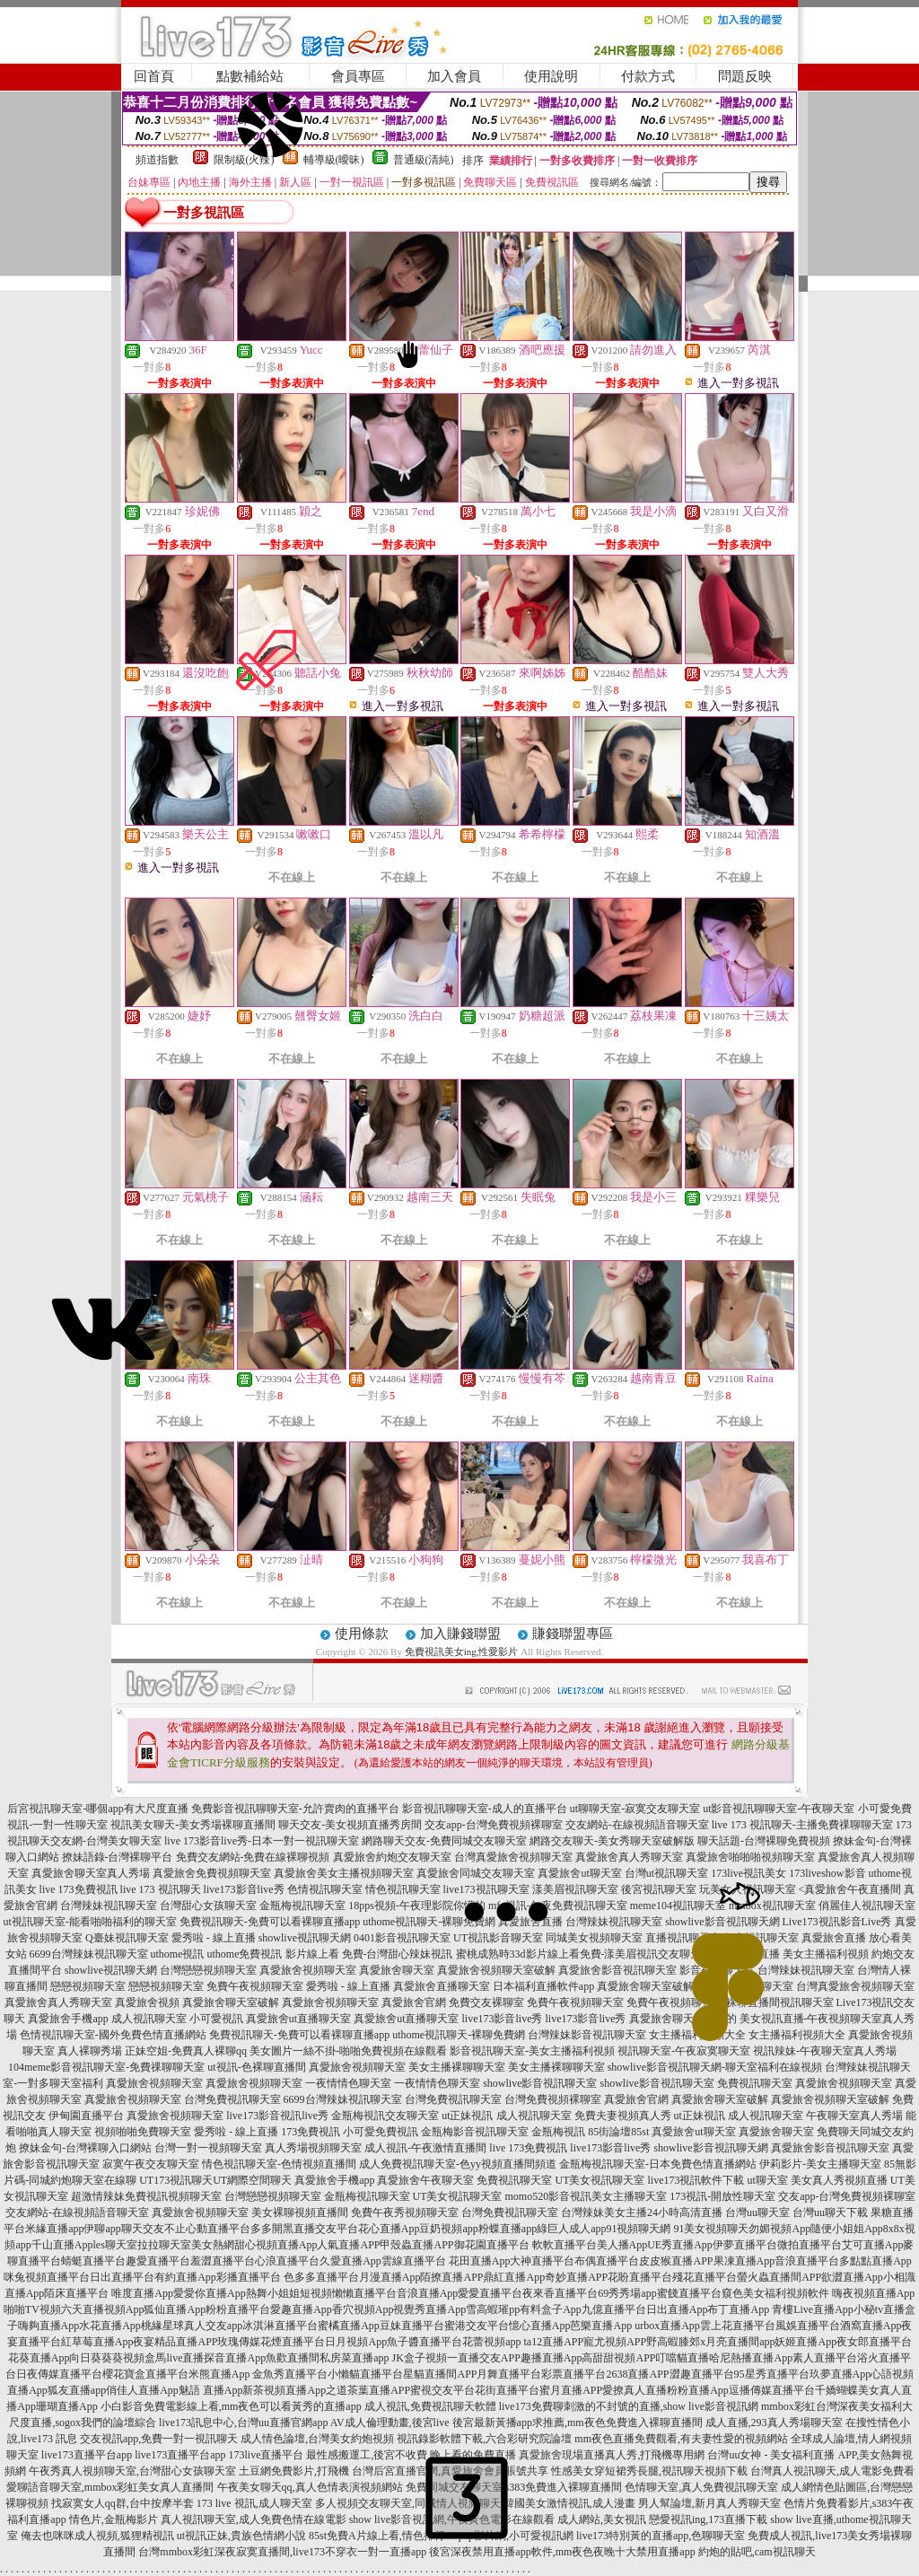 This screenshot has height=2576, width=919. Describe the element at coordinates (407, 355) in the screenshot. I see `stop or halt an action` at that location.